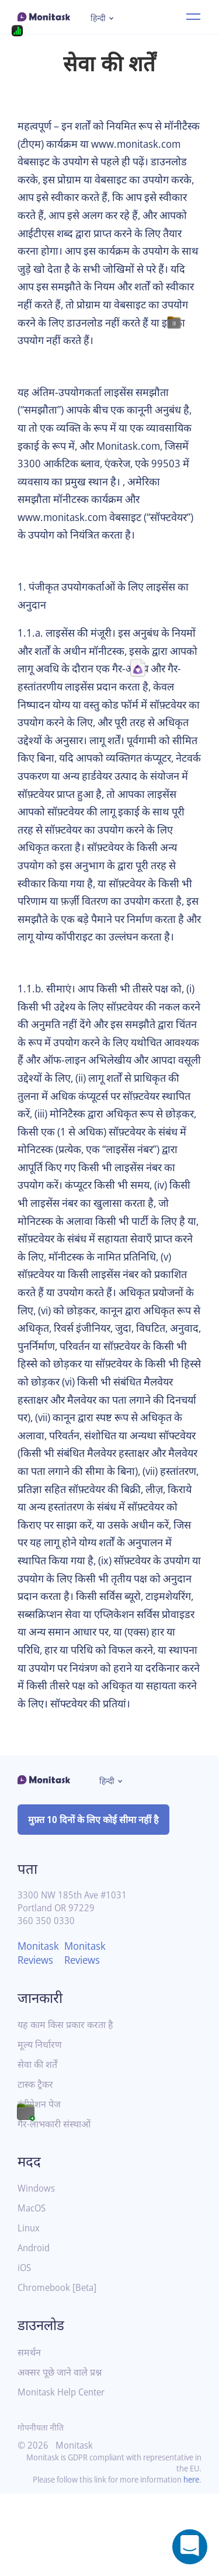 Image resolution: width=219 pixels, height=2576 pixels. Describe the element at coordinates (174, 322) in the screenshot. I see `access your templates folder` at that location.